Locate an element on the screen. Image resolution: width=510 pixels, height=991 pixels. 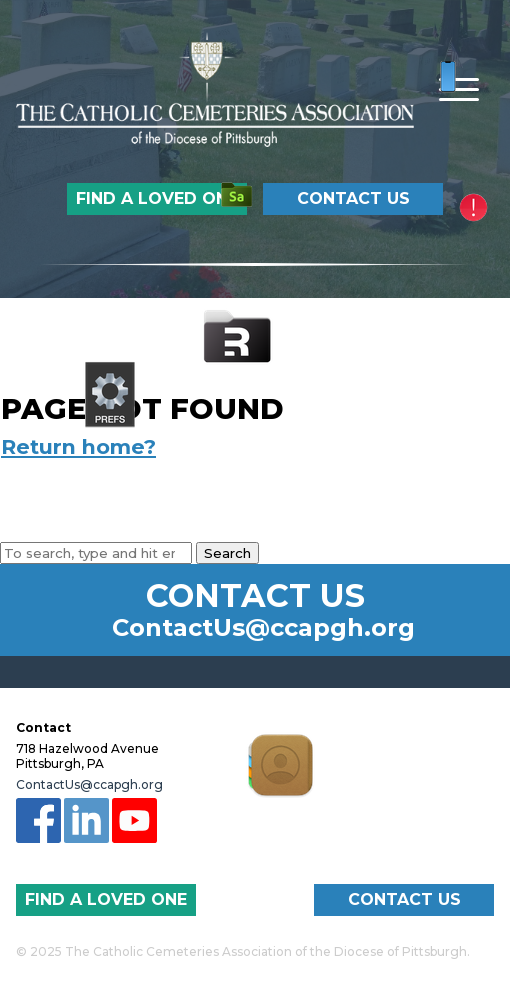
open Adobe Substance Sampler project folder is located at coordinates (236, 195).